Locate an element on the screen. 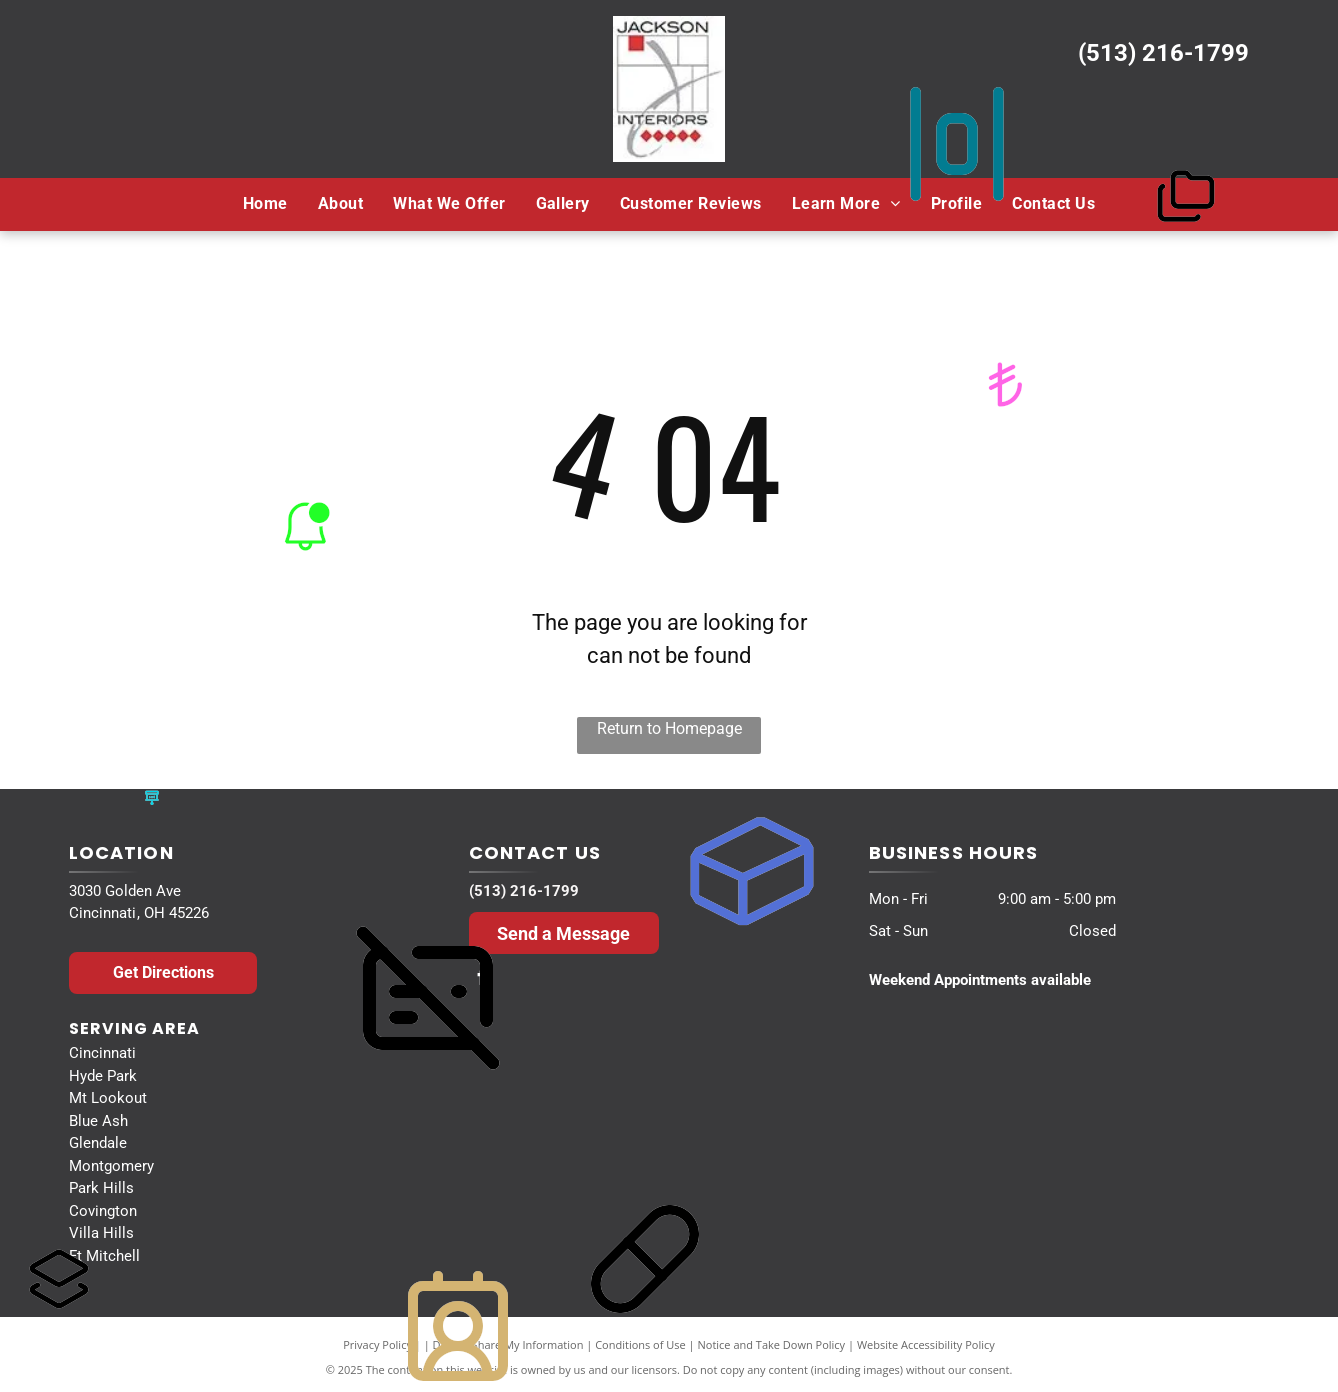  represents a field or property in code structure is located at coordinates (752, 870).